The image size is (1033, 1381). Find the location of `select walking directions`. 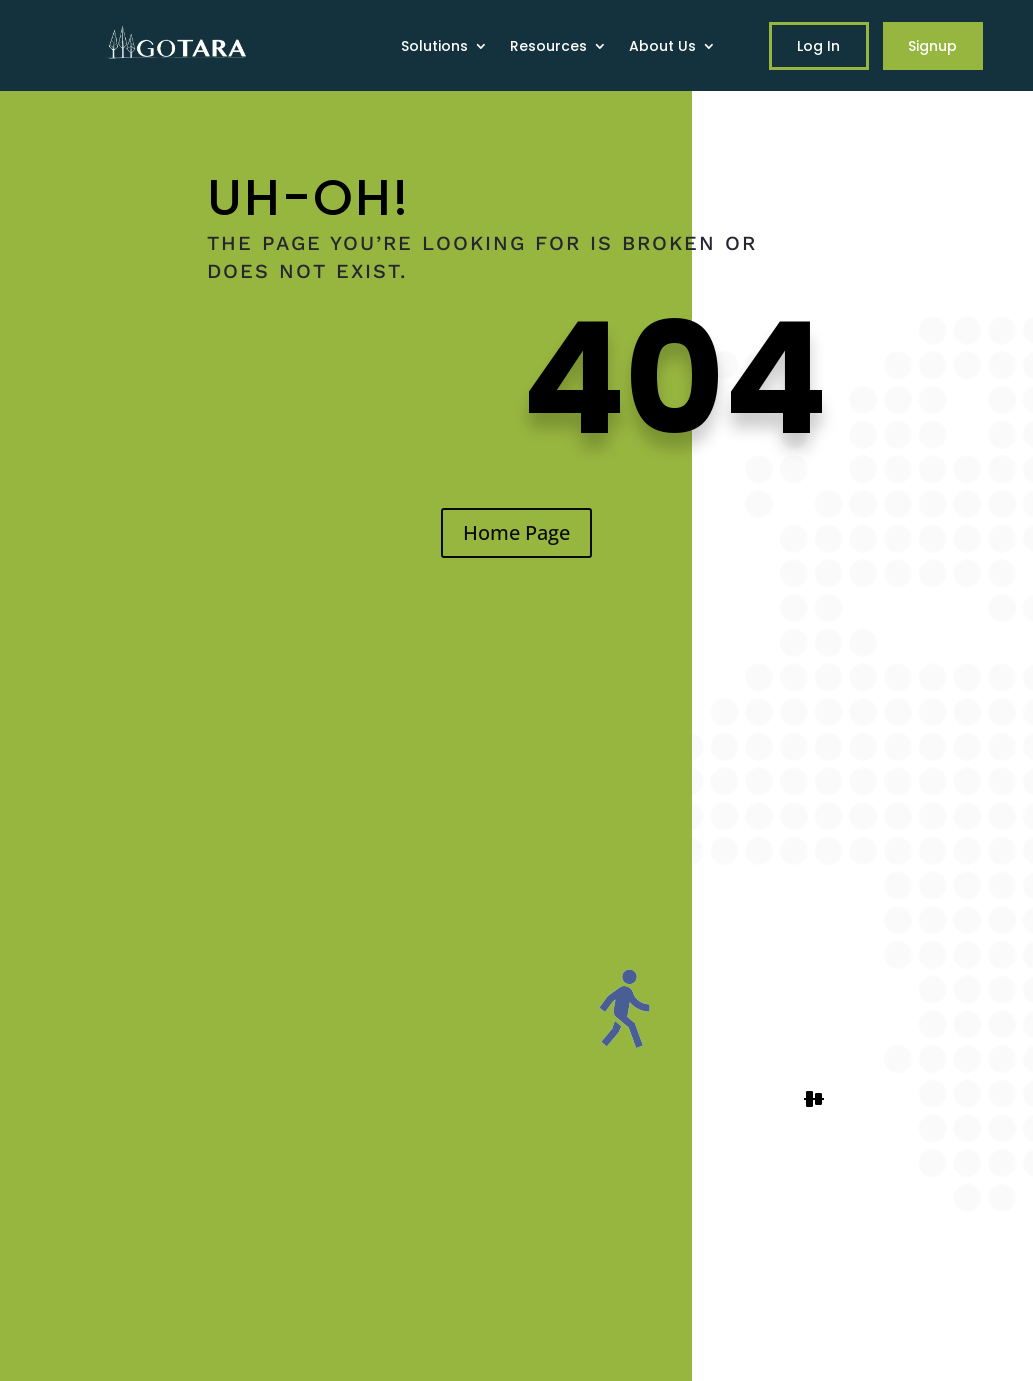

select walking directions is located at coordinates (624, 1008).